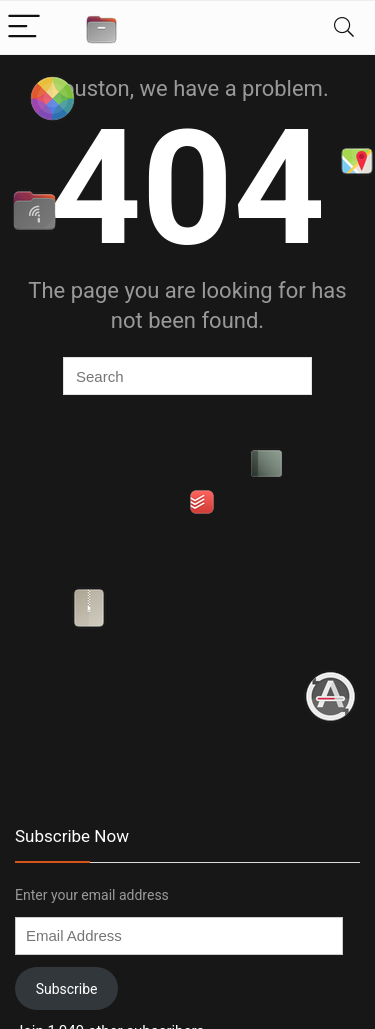 The image size is (375, 1029). What do you see at coordinates (330, 696) in the screenshot?
I see `check for available software updates` at bounding box center [330, 696].